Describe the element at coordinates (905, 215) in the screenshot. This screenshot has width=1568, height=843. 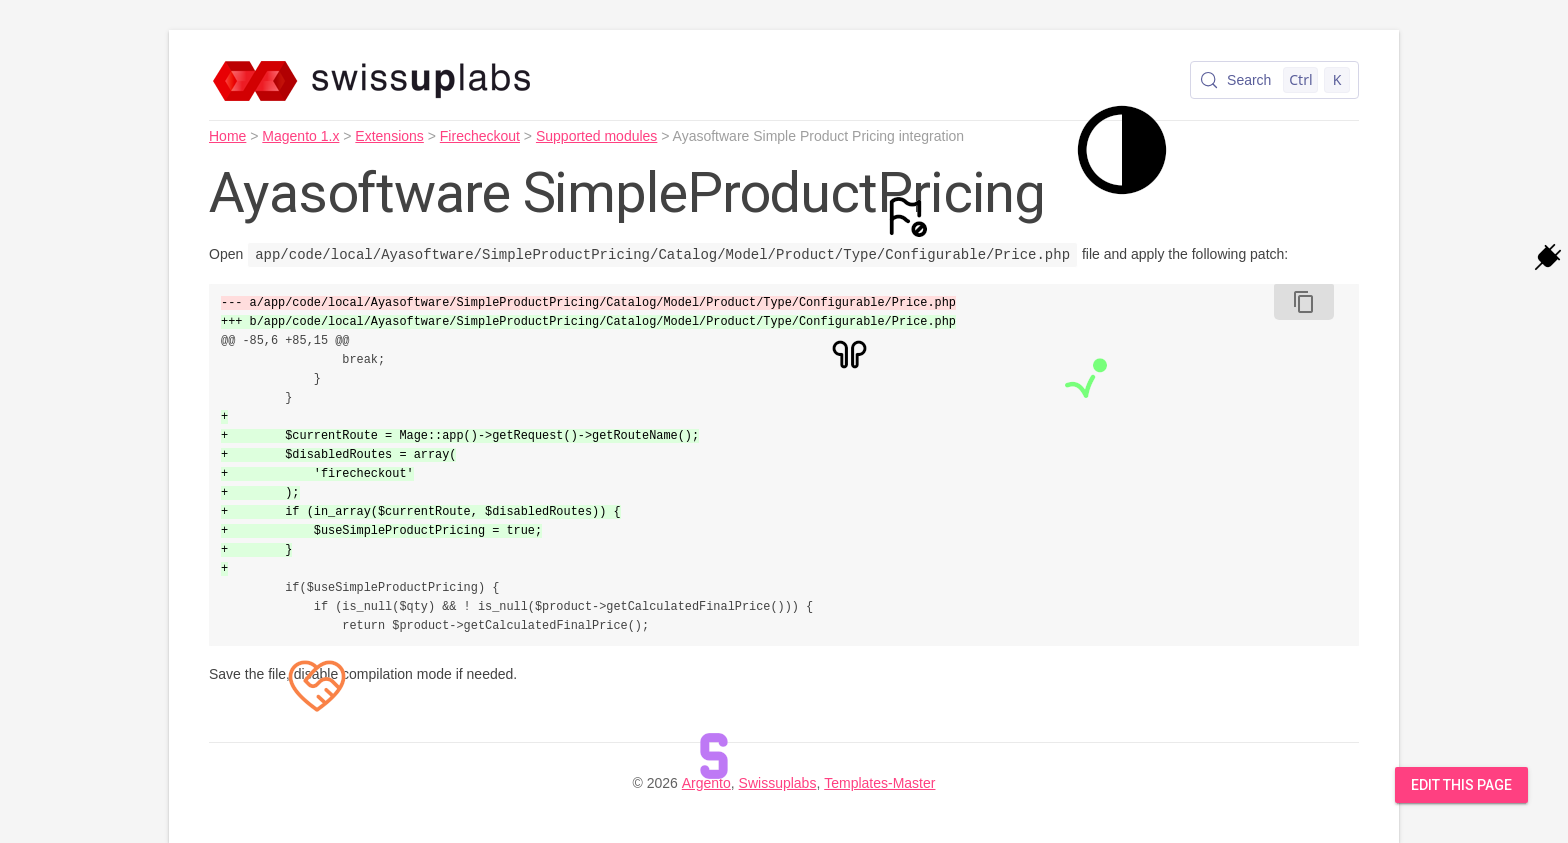
I see `cancel or remove a flagged item` at that location.